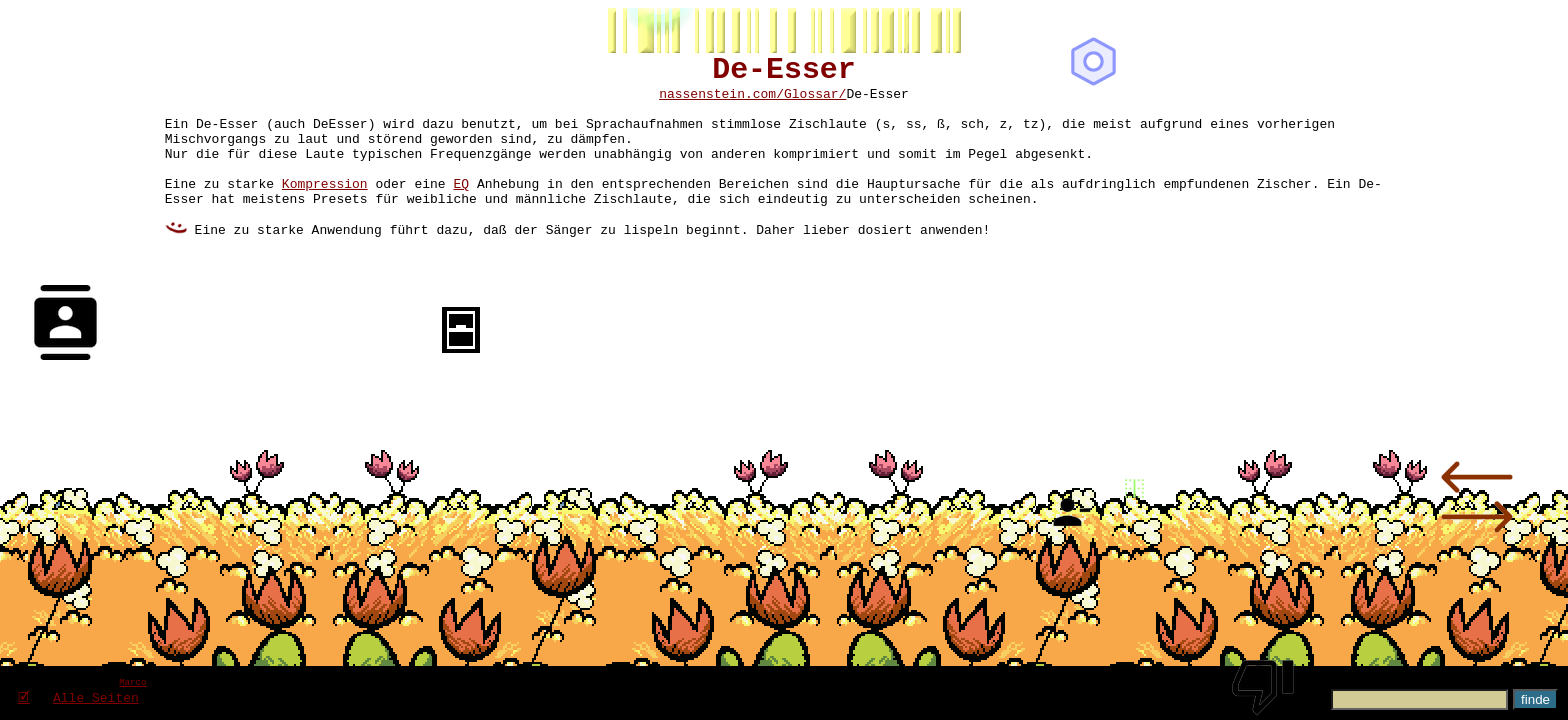  Describe the element at coordinates (65, 322) in the screenshot. I see `access your contacts list` at that location.